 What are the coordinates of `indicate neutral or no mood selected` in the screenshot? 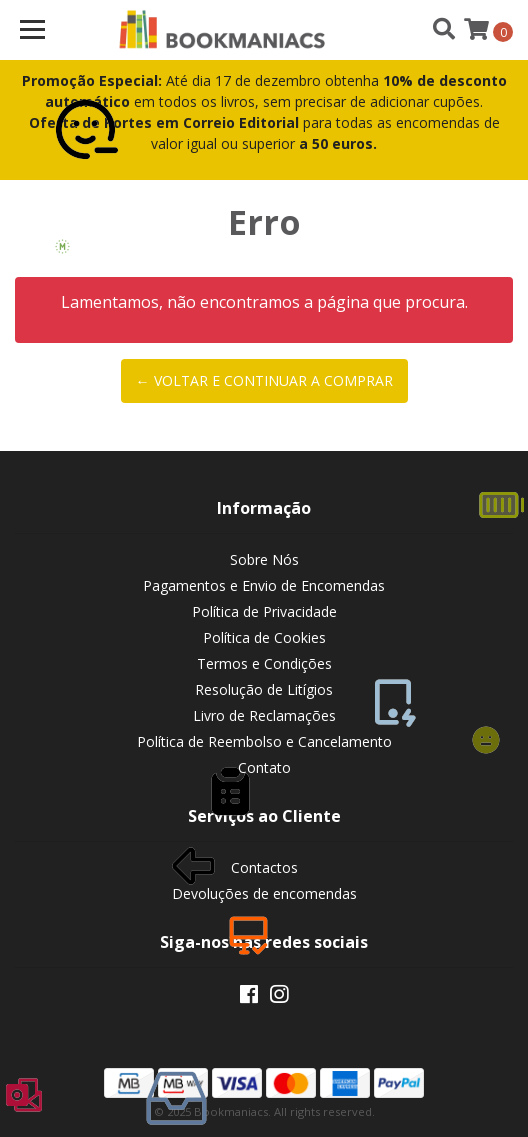 It's located at (486, 740).